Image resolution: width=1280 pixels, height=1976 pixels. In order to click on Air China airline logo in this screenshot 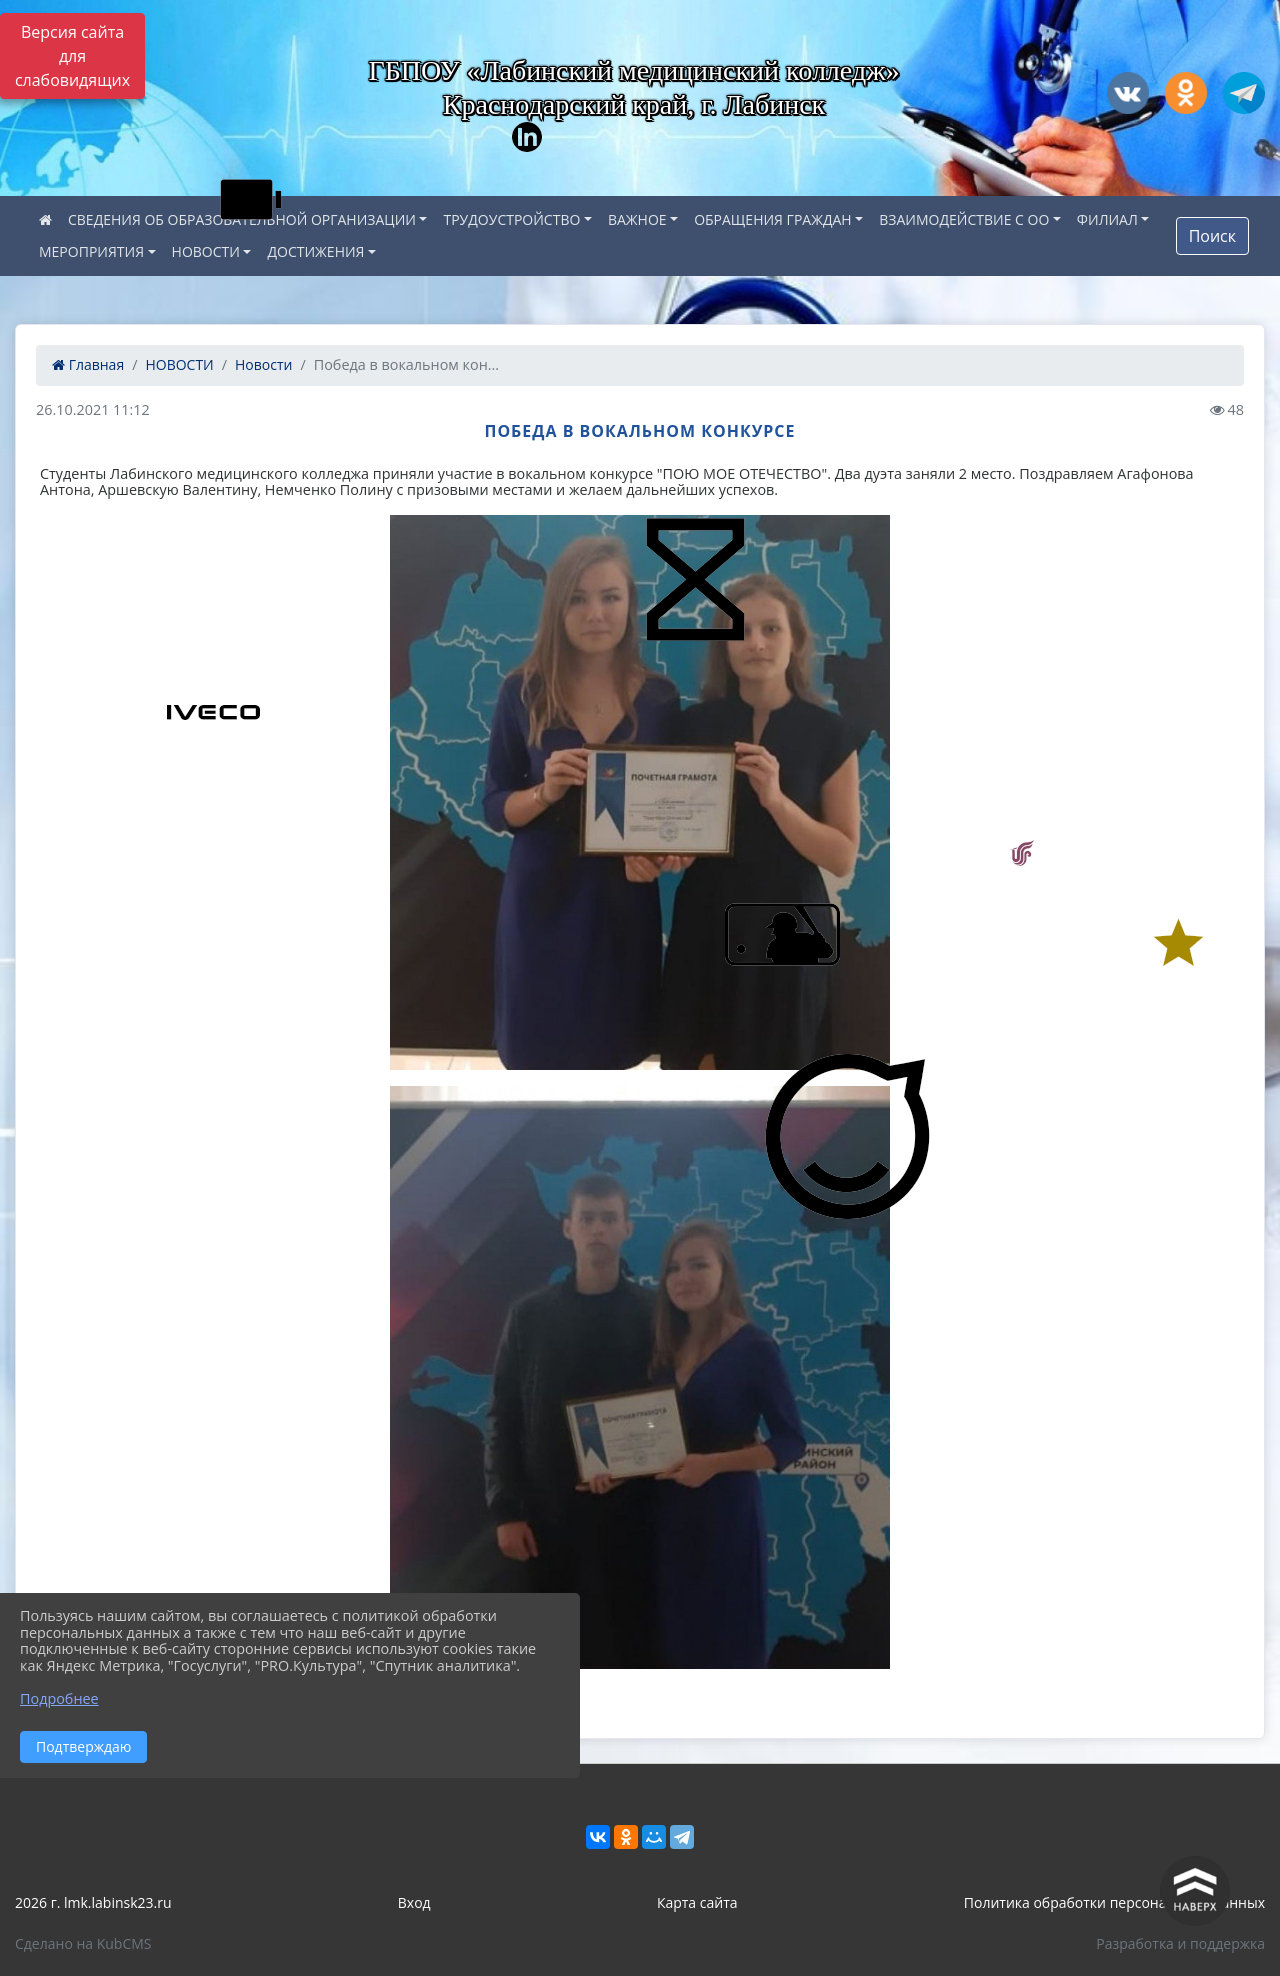, I will do `click(1022, 853)`.